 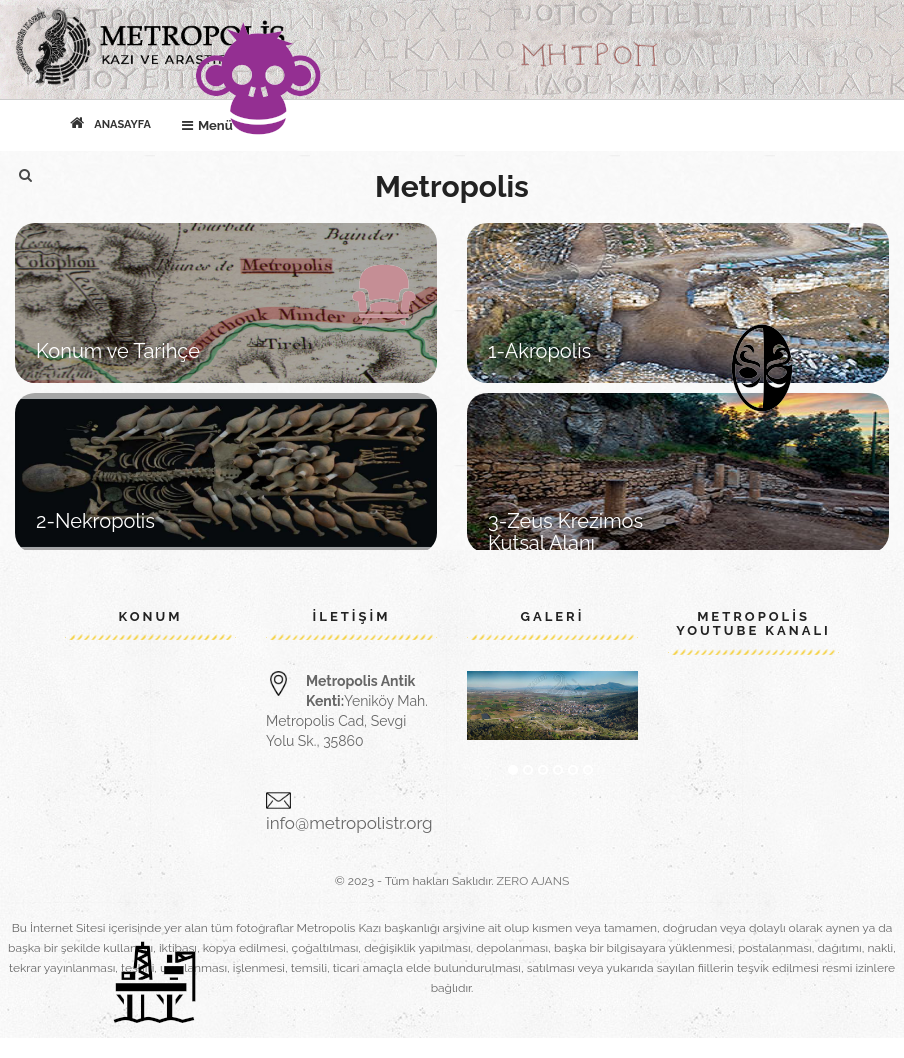 I want to click on monkey character or avatar selection, so click(x=258, y=84).